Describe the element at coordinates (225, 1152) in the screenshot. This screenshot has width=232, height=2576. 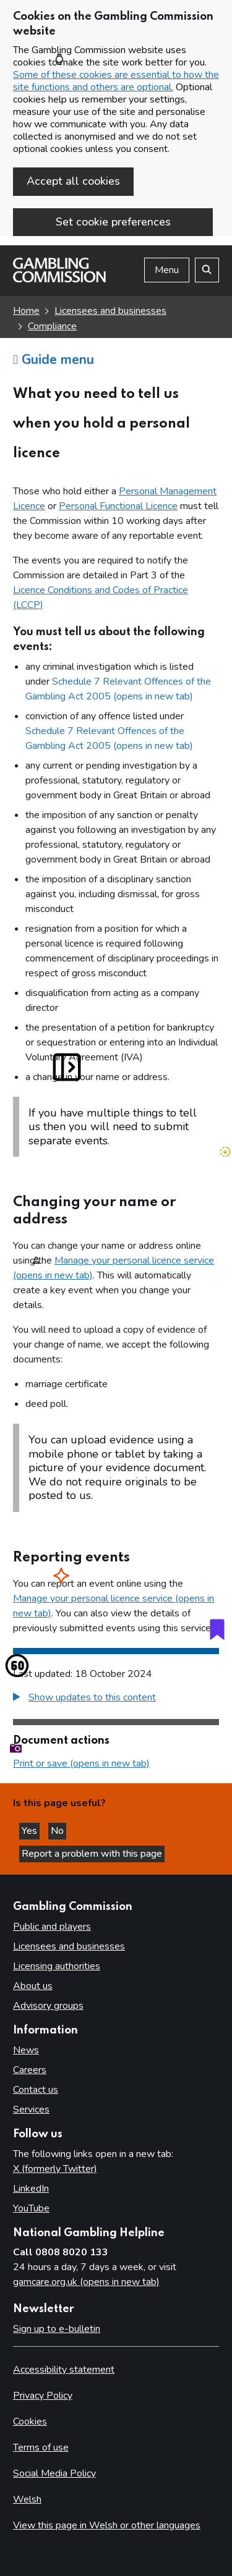
I see `indicates download in progress` at that location.